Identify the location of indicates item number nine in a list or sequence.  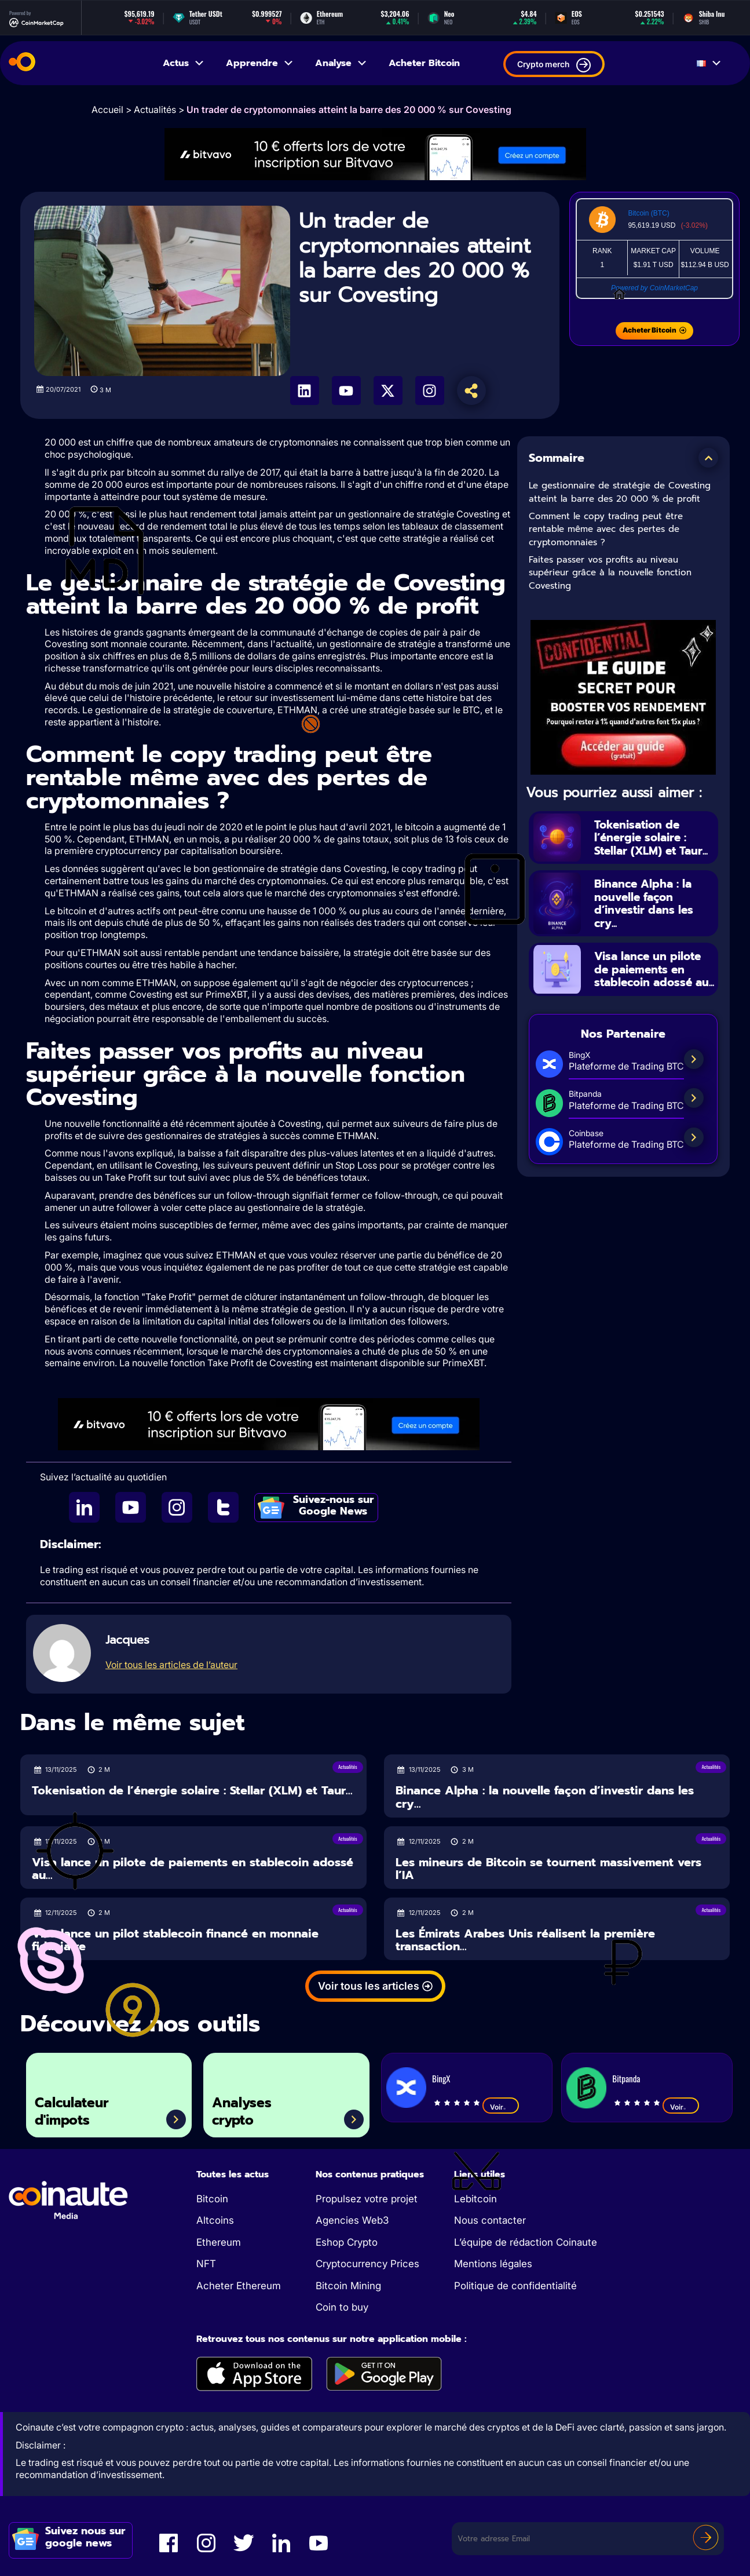
(133, 2010).